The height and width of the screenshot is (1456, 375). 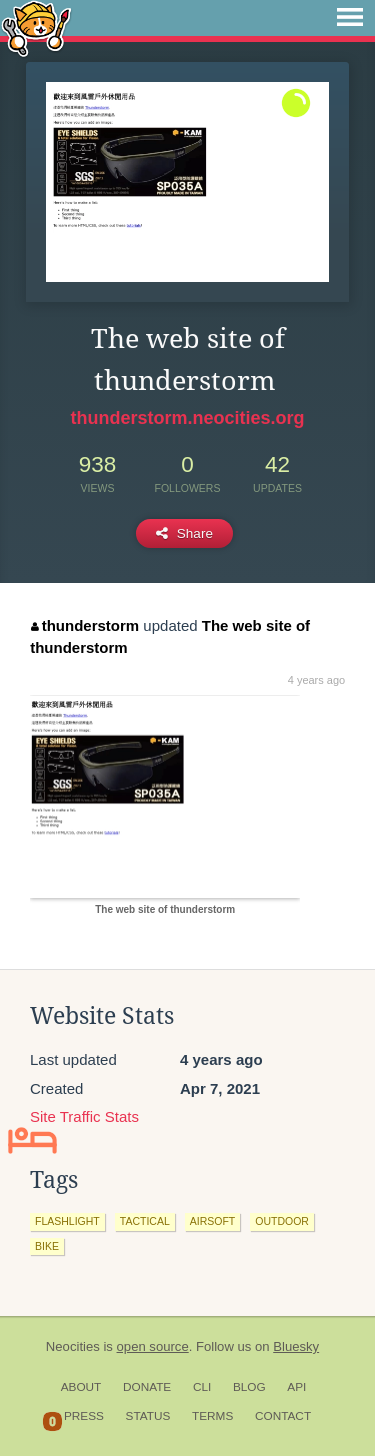 I want to click on view accommodation or hotel options, so click(x=32, y=1140).